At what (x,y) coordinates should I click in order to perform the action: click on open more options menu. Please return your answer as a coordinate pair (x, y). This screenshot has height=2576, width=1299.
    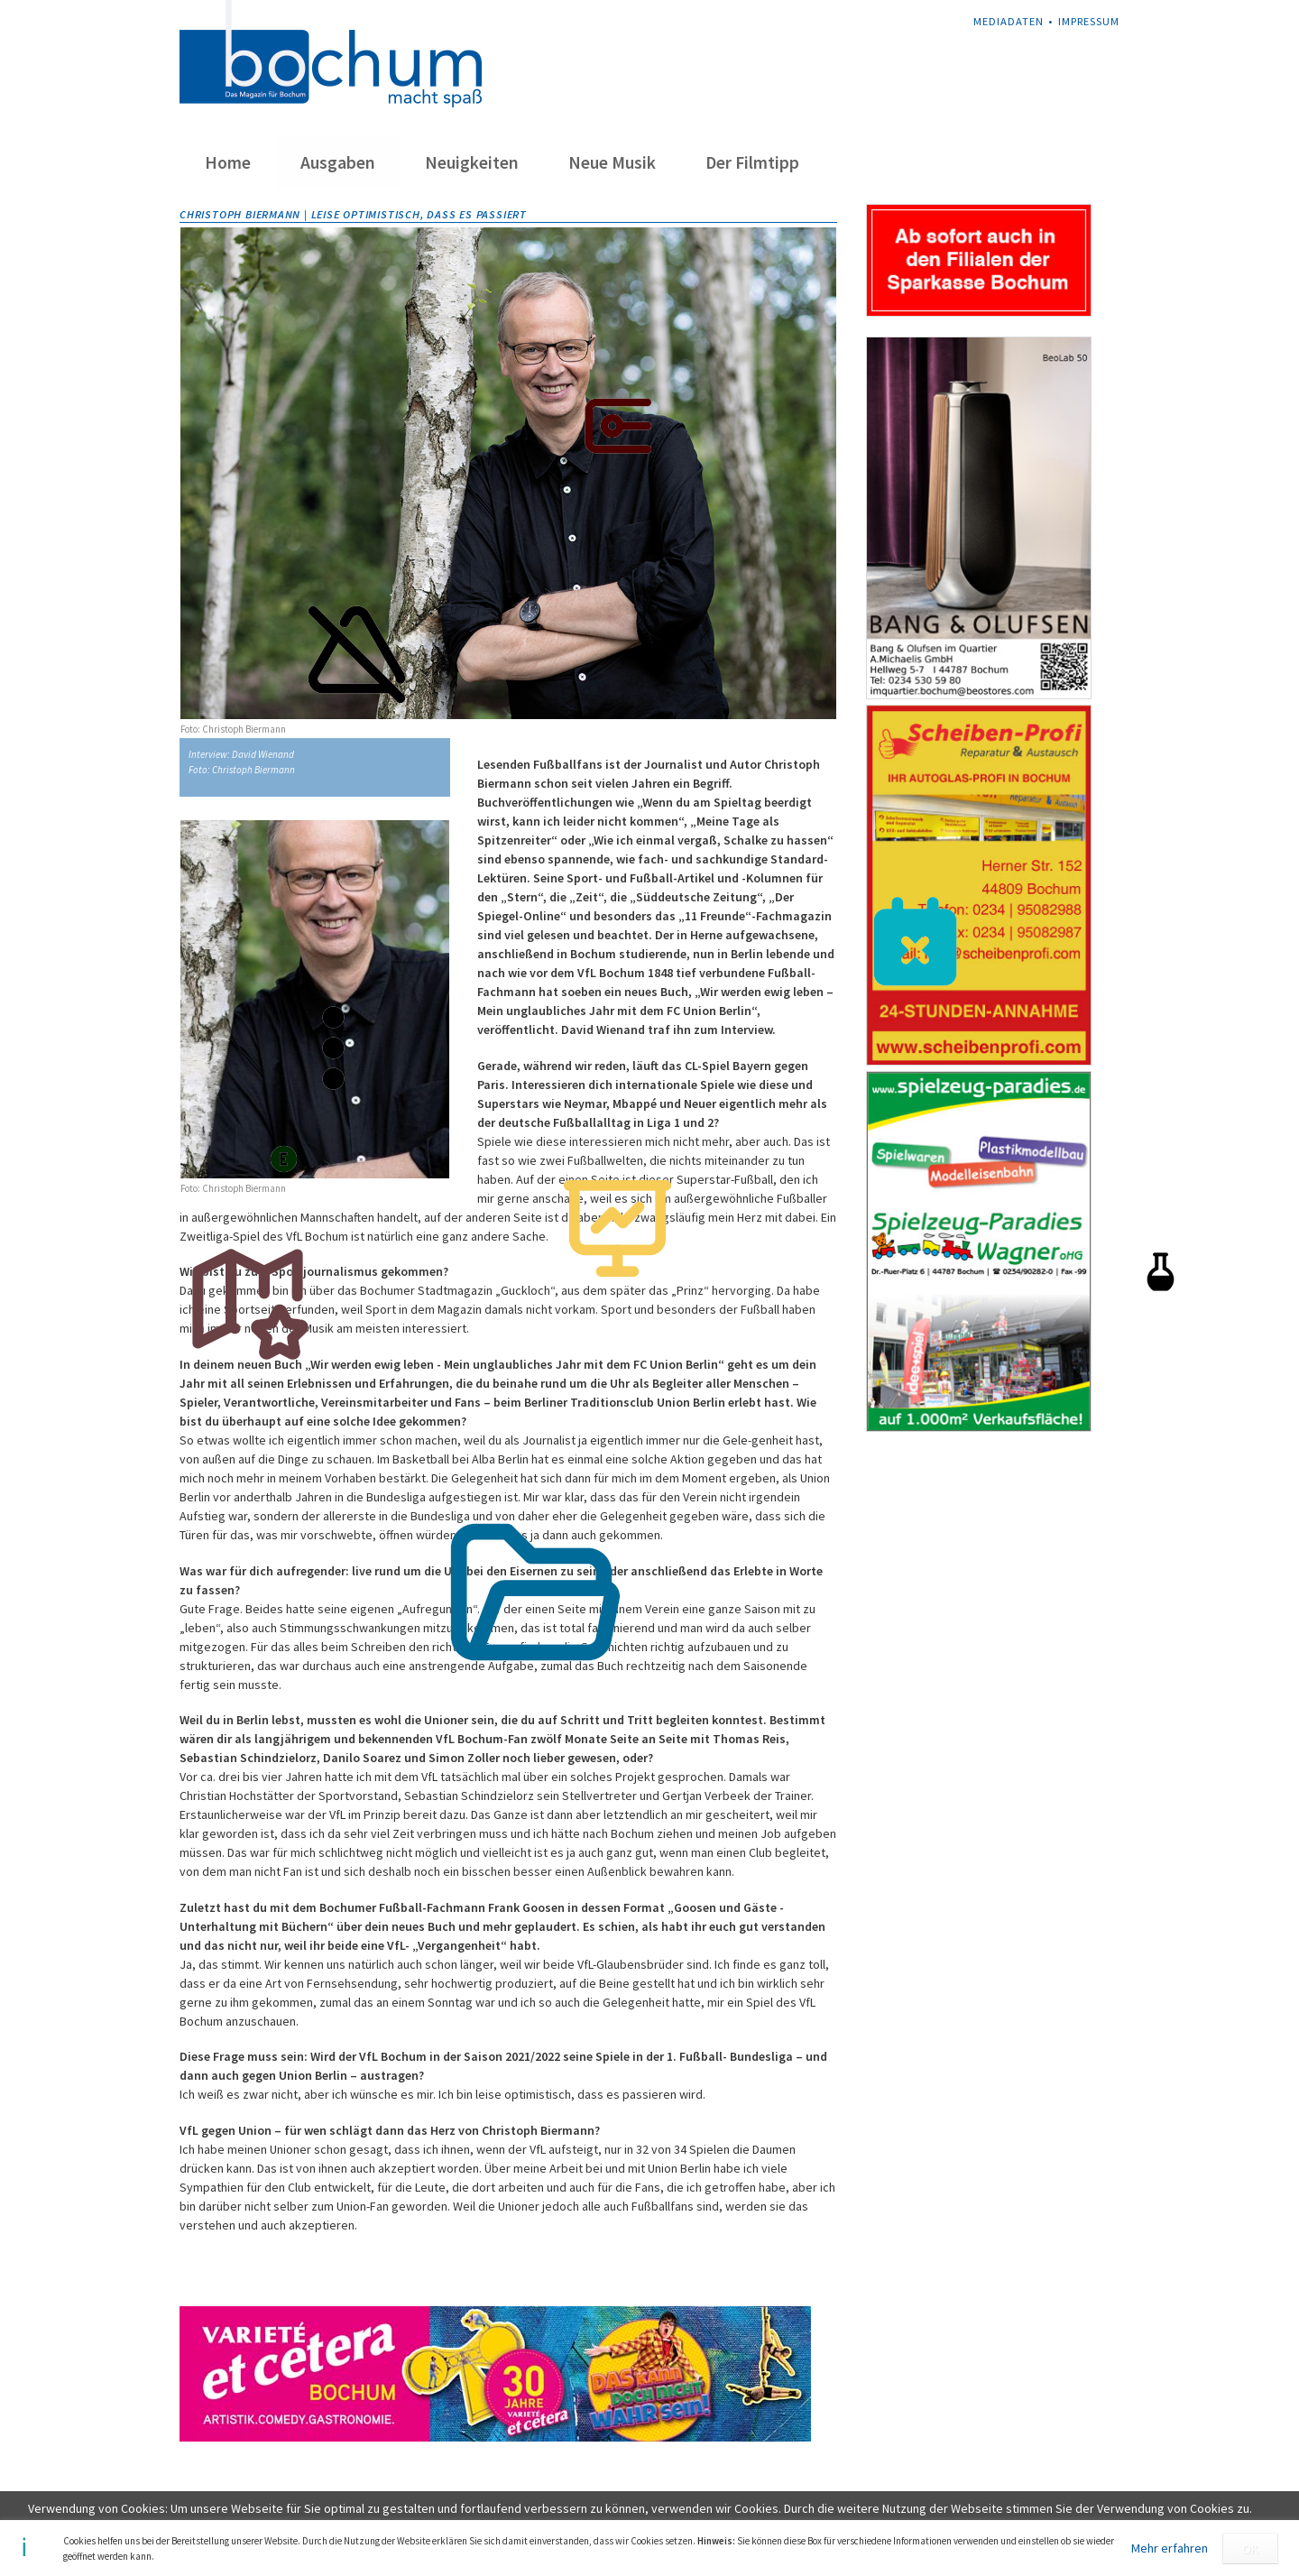
    Looking at the image, I should click on (333, 1048).